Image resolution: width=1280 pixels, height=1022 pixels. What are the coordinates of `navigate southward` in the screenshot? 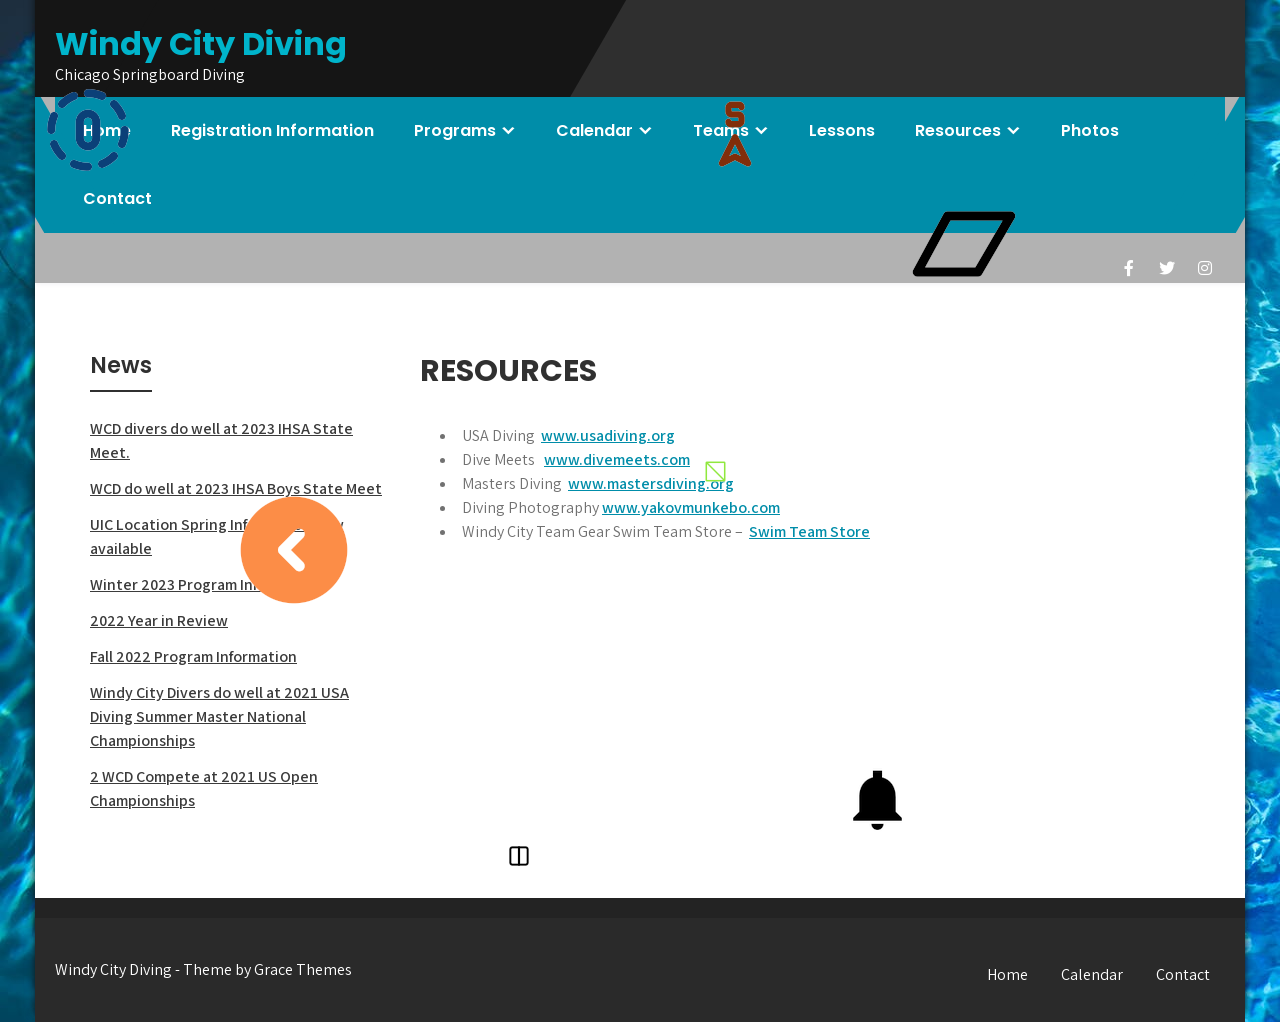 It's located at (735, 134).